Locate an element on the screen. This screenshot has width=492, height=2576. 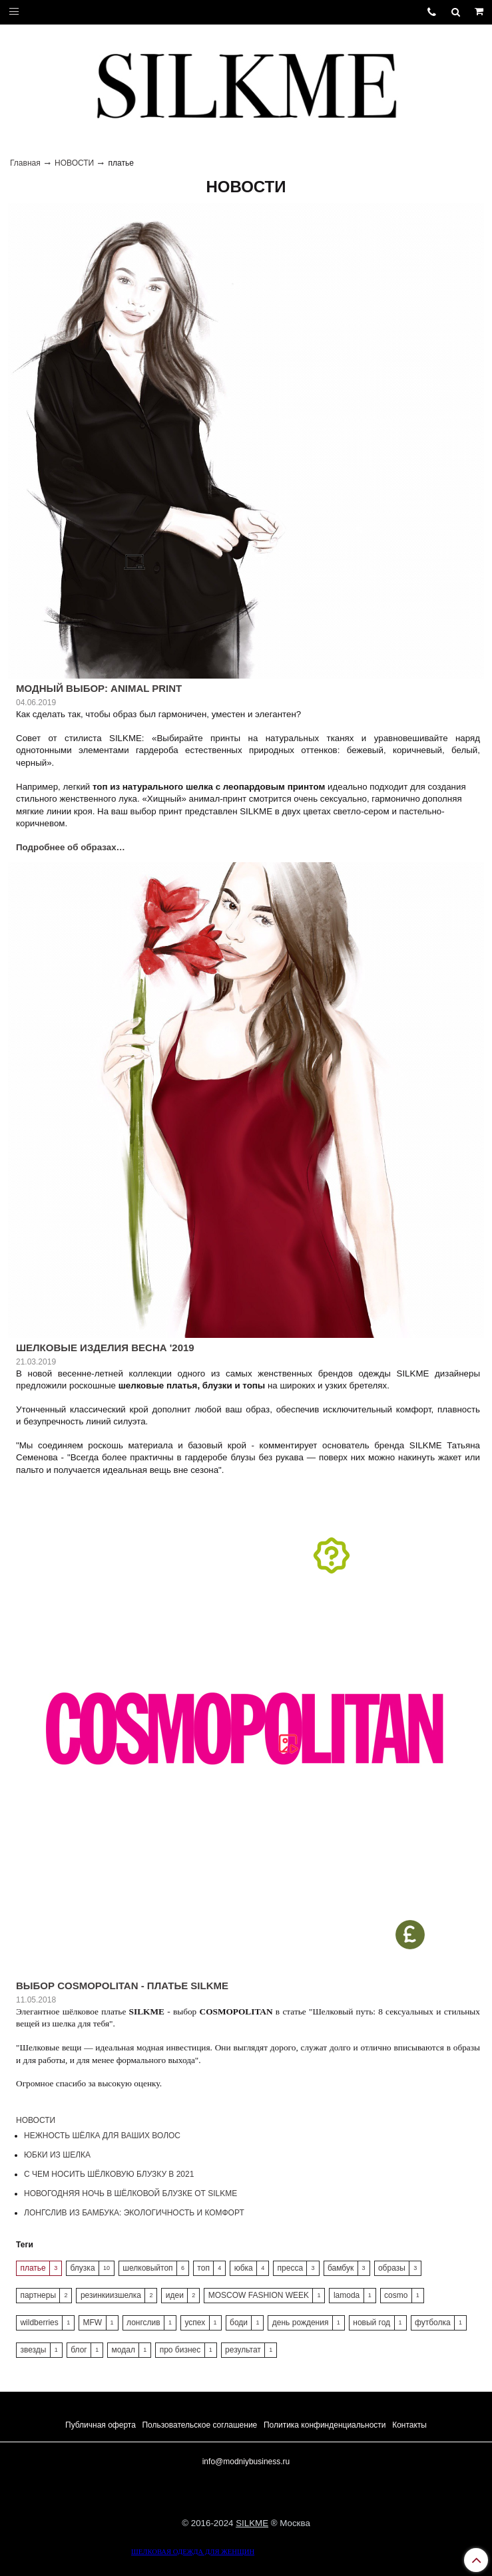
view amount in British pounds is located at coordinates (410, 1935).